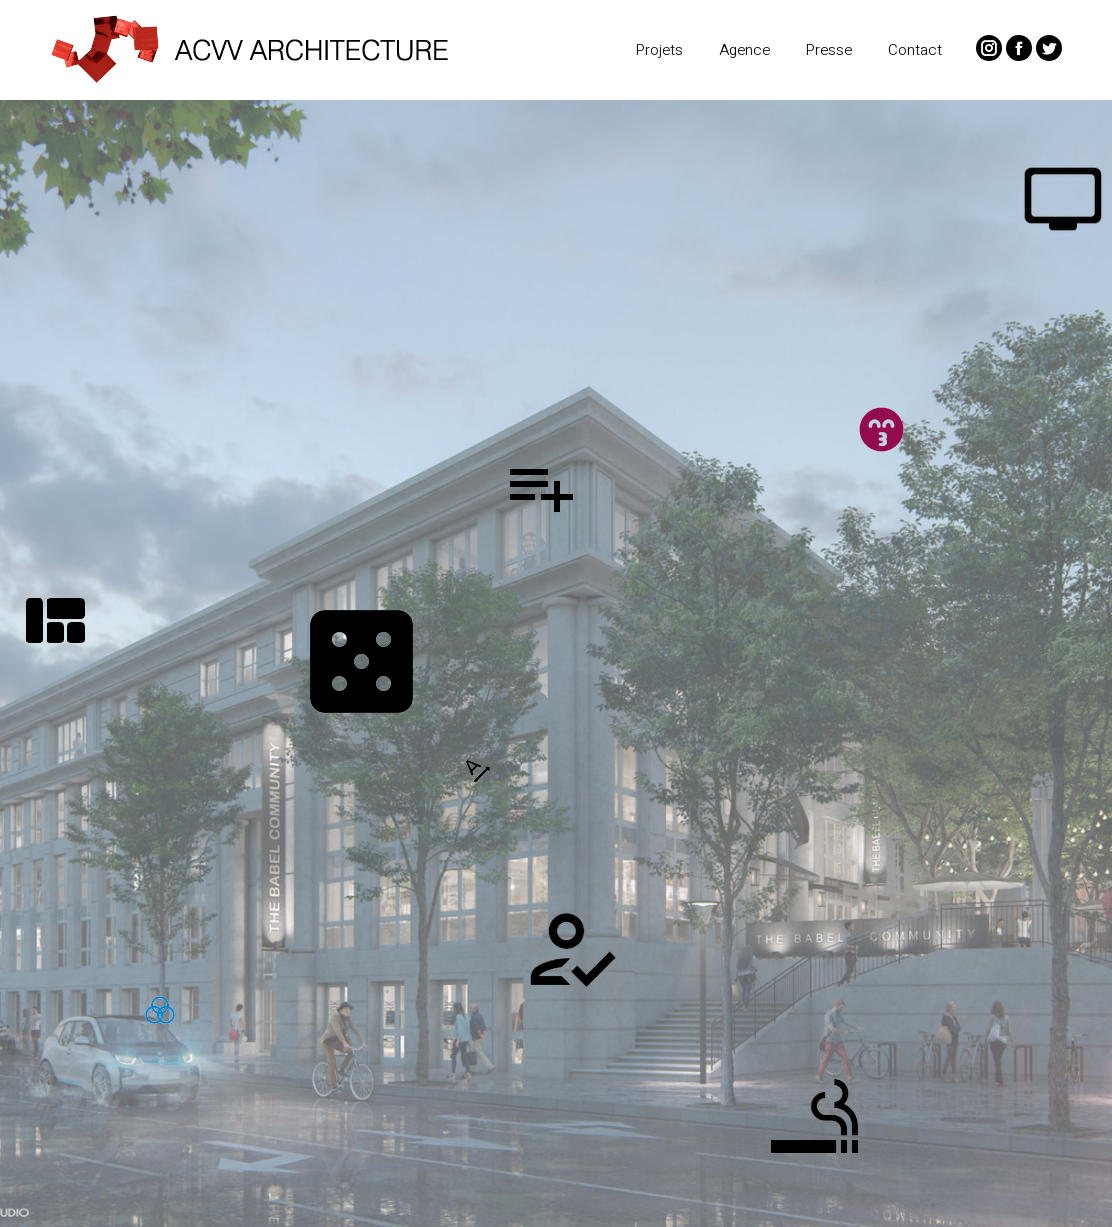  I want to click on add a new item to your playlist, so click(541, 487).